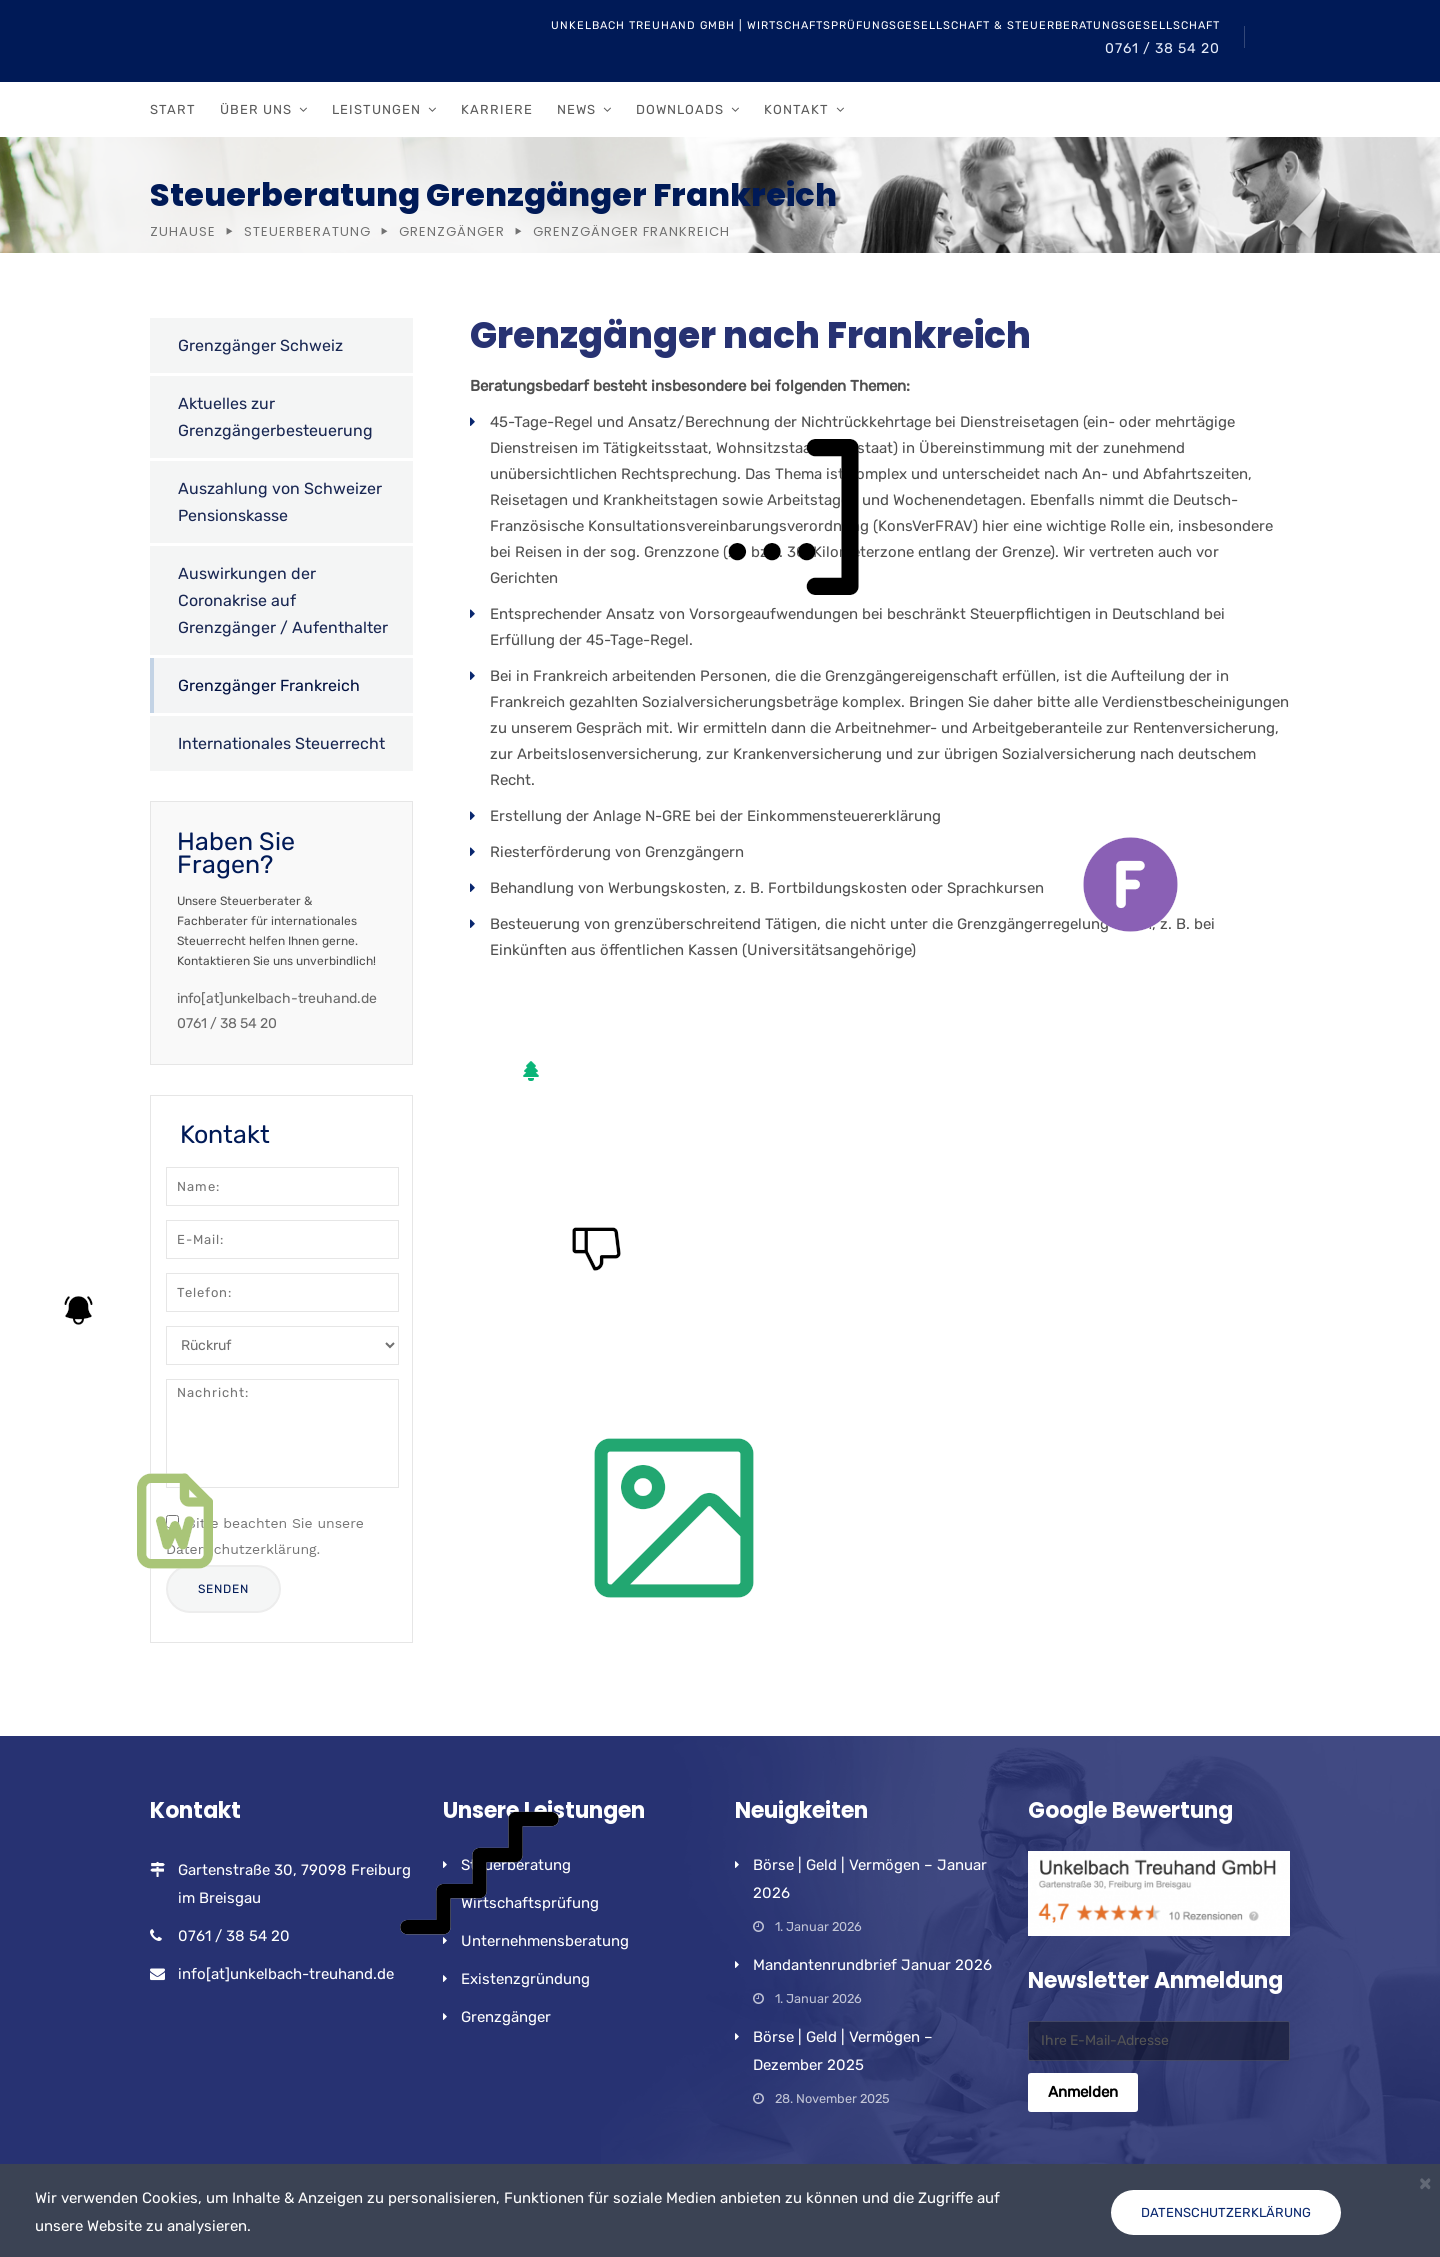 This screenshot has height=2257, width=1440. Describe the element at coordinates (531, 1071) in the screenshot. I see `indicates holiday or christmas-themed content` at that location.